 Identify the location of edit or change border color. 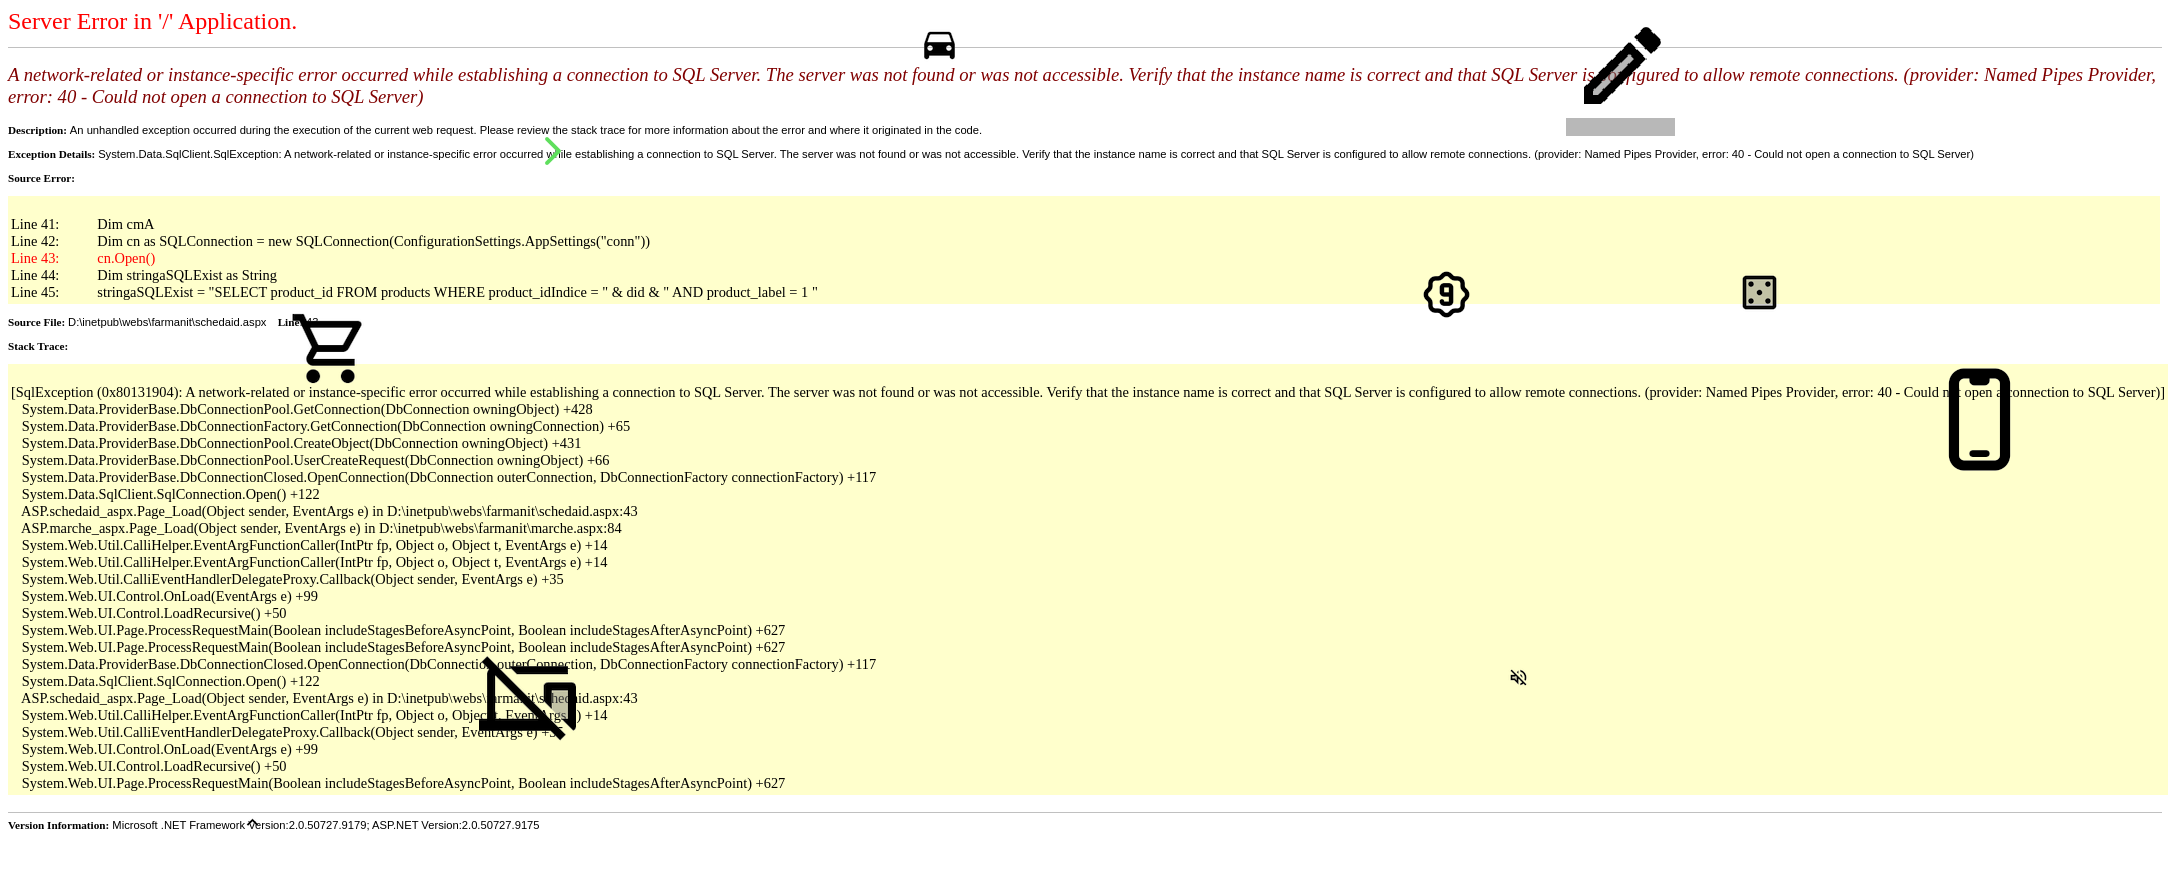
(1620, 81).